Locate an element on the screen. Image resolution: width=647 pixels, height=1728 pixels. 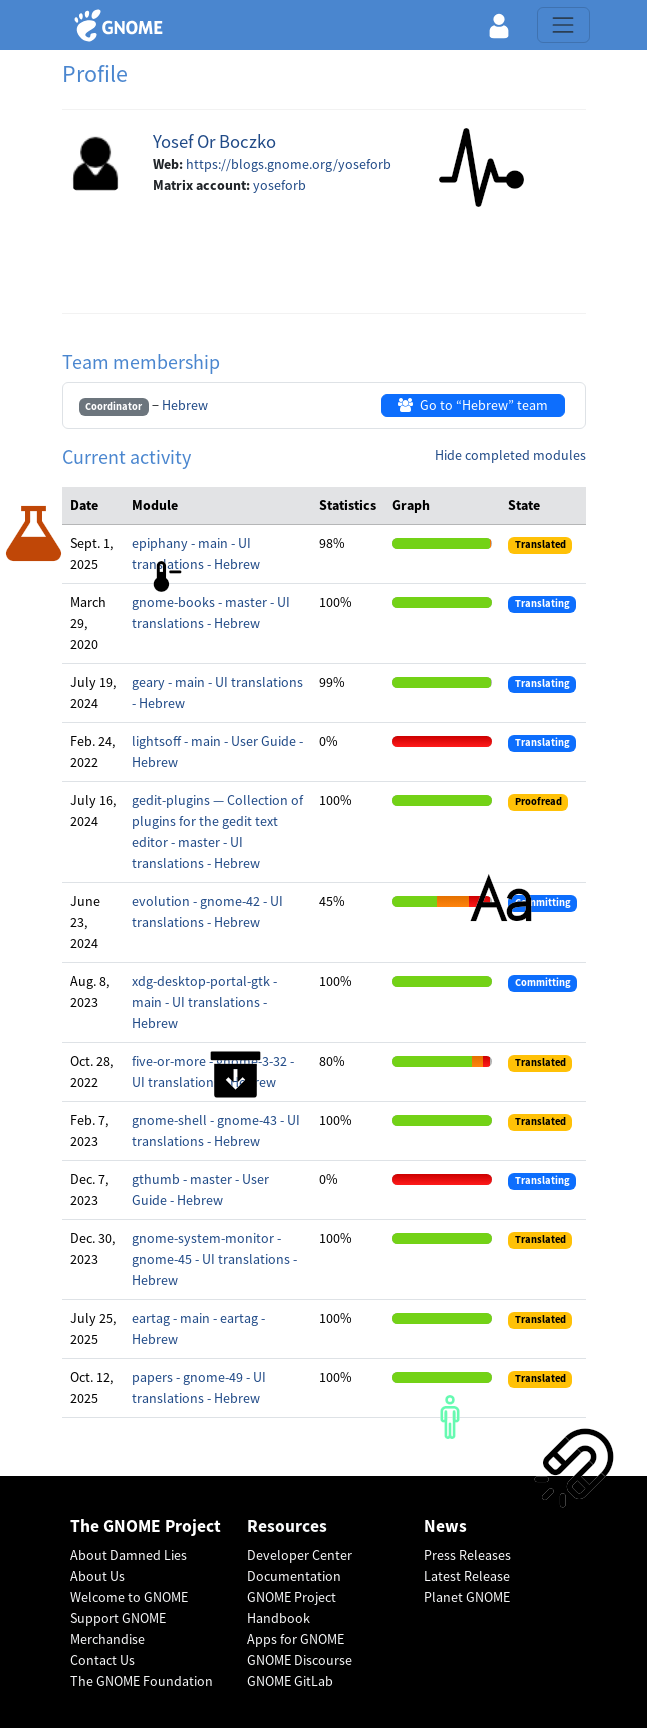
access lab or experimental features is located at coordinates (33, 533).